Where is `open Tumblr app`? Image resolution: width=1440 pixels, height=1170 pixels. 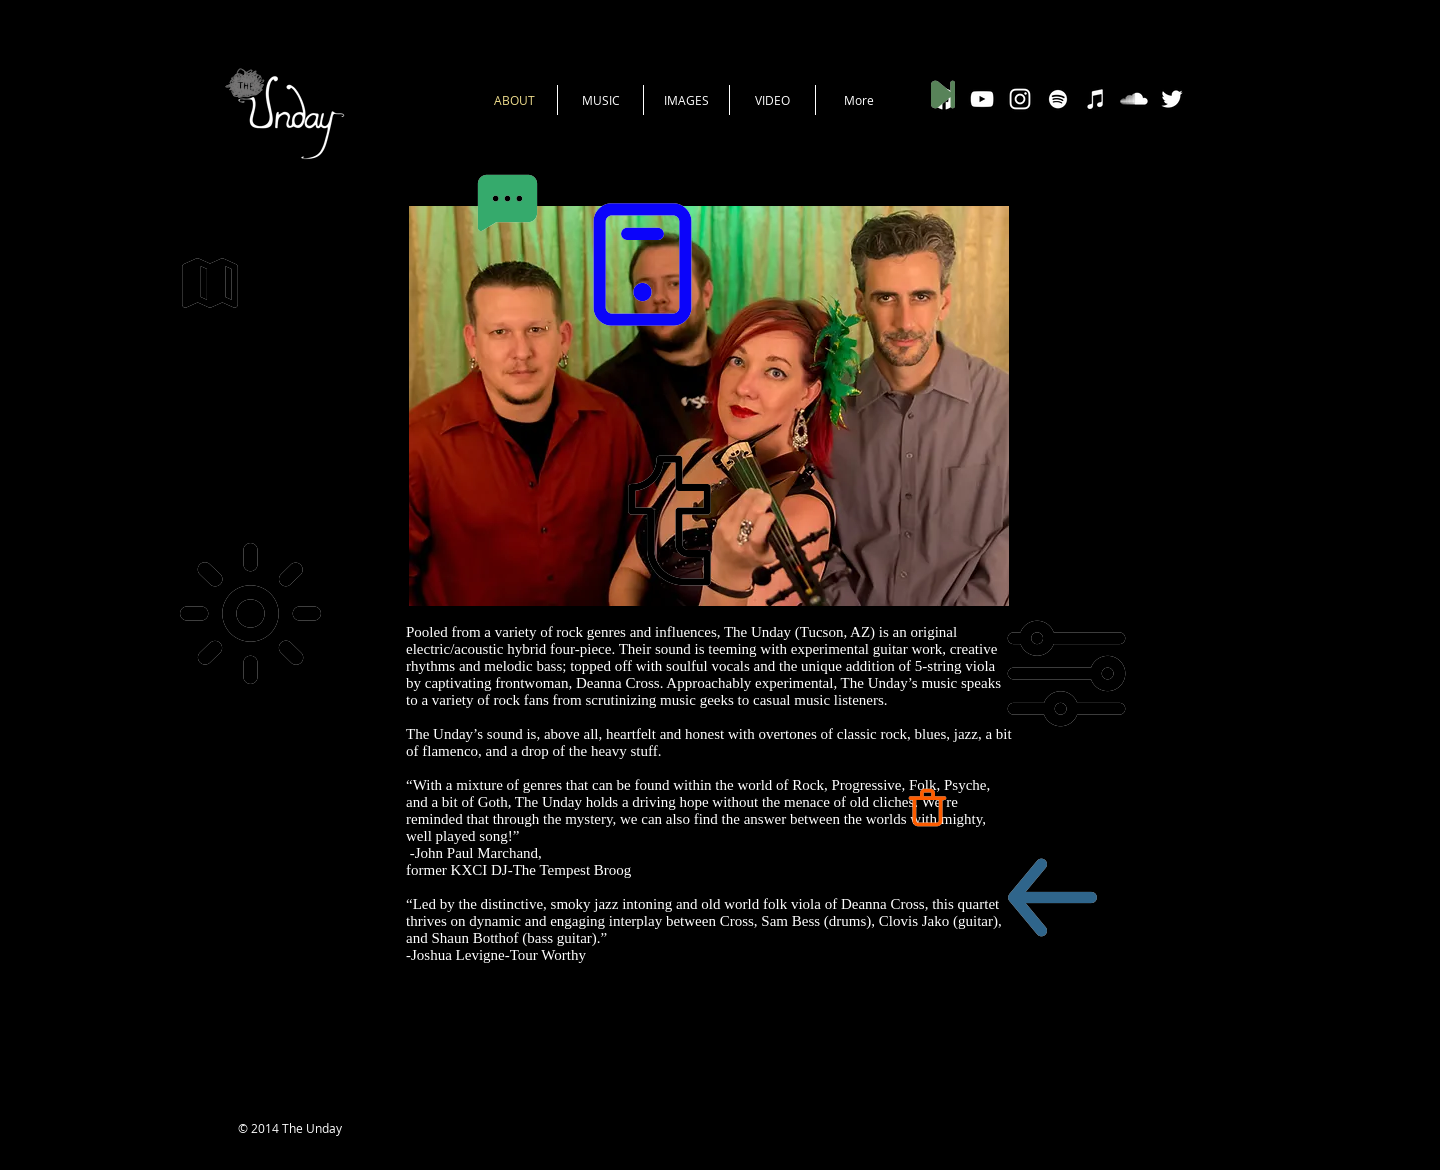 open Tumblr app is located at coordinates (669, 520).